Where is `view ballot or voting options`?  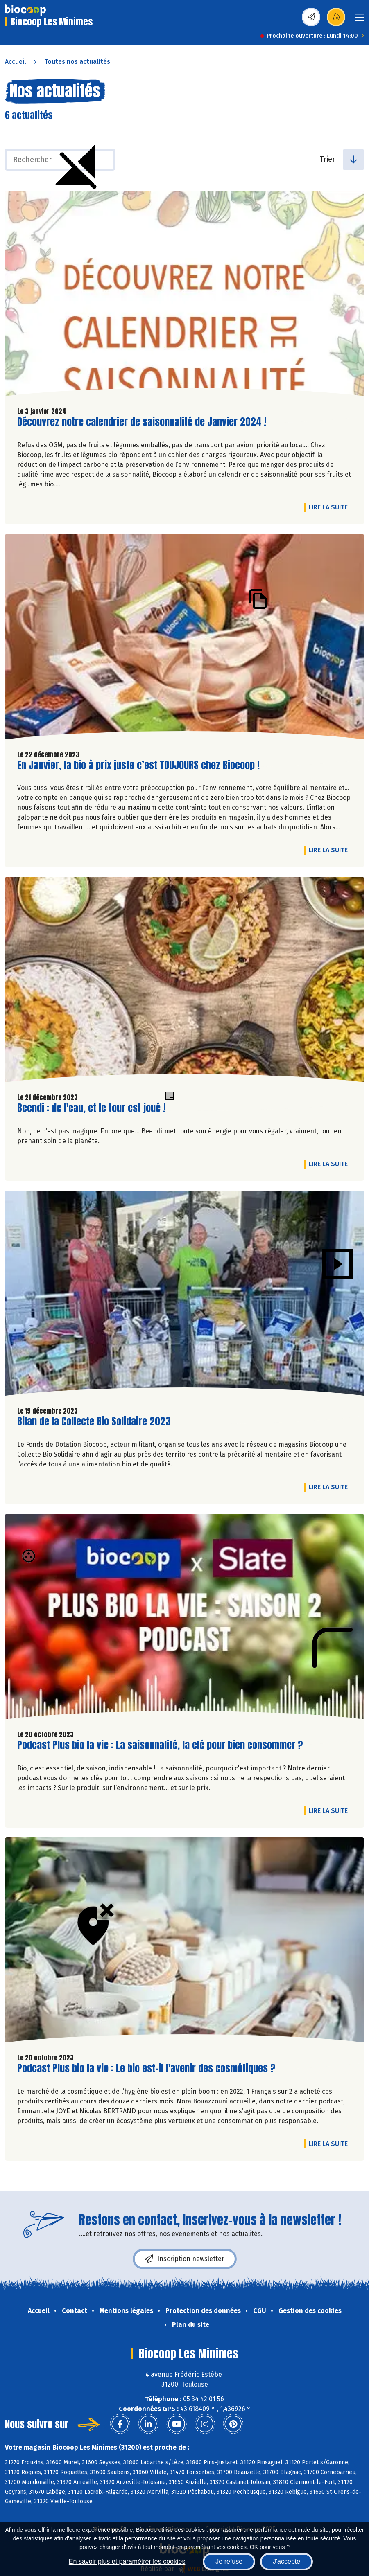 view ballot or voting options is located at coordinates (170, 1096).